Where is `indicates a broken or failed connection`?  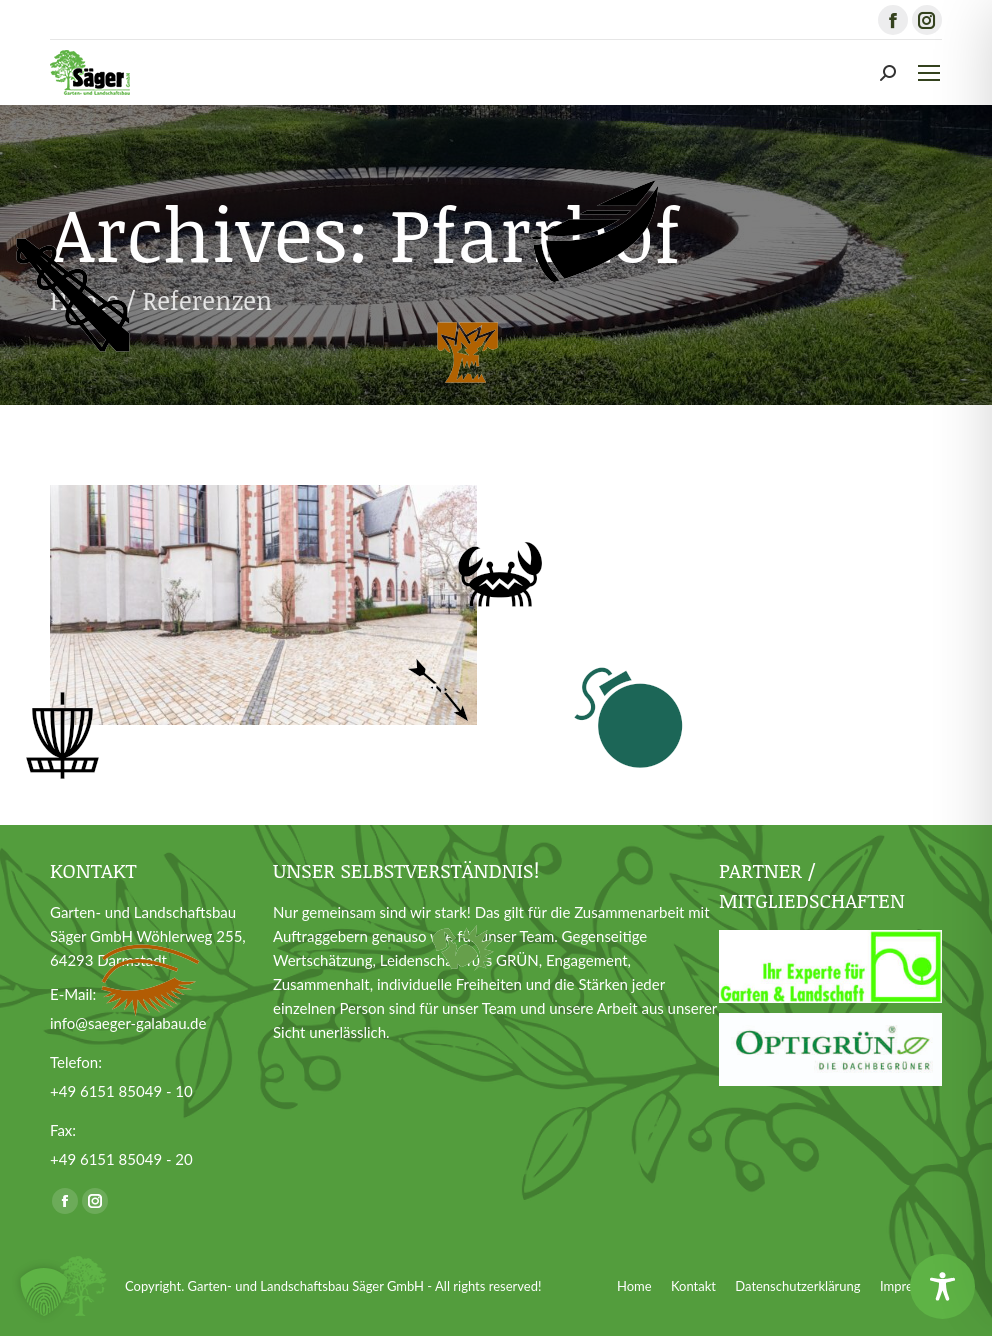 indicates a broken or failed connection is located at coordinates (438, 690).